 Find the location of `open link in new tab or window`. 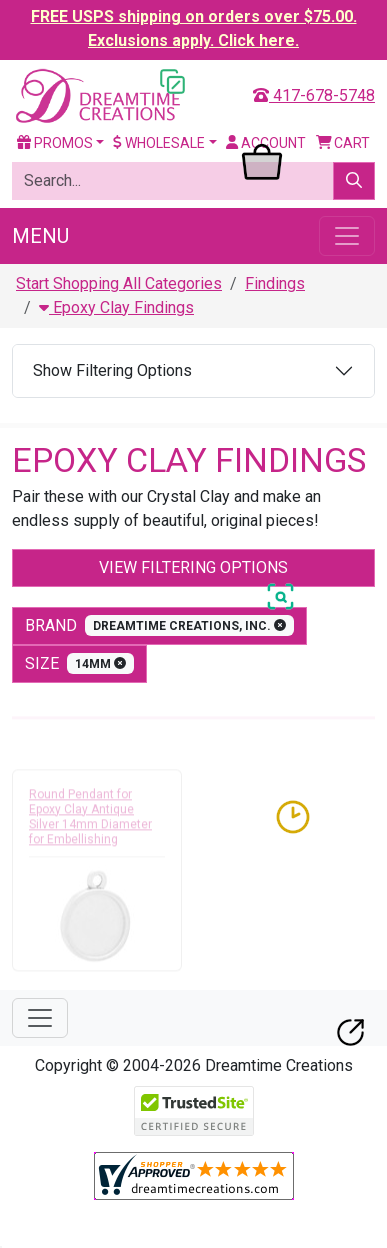

open link in new tab or window is located at coordinates (350, 1032).